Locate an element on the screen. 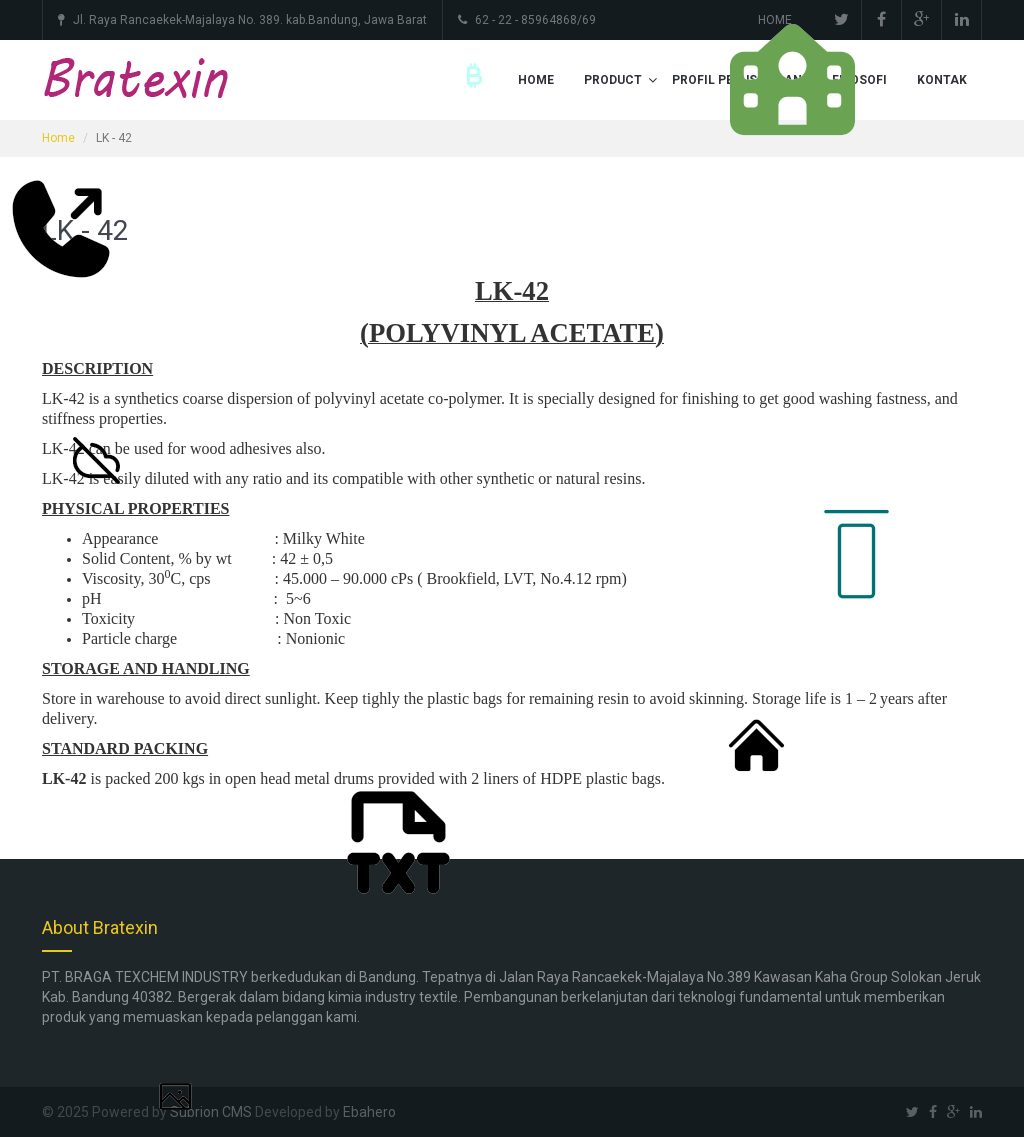 This screenshot has width=1024, height=1137. align object to top edge is located at coordinates (856, 552).